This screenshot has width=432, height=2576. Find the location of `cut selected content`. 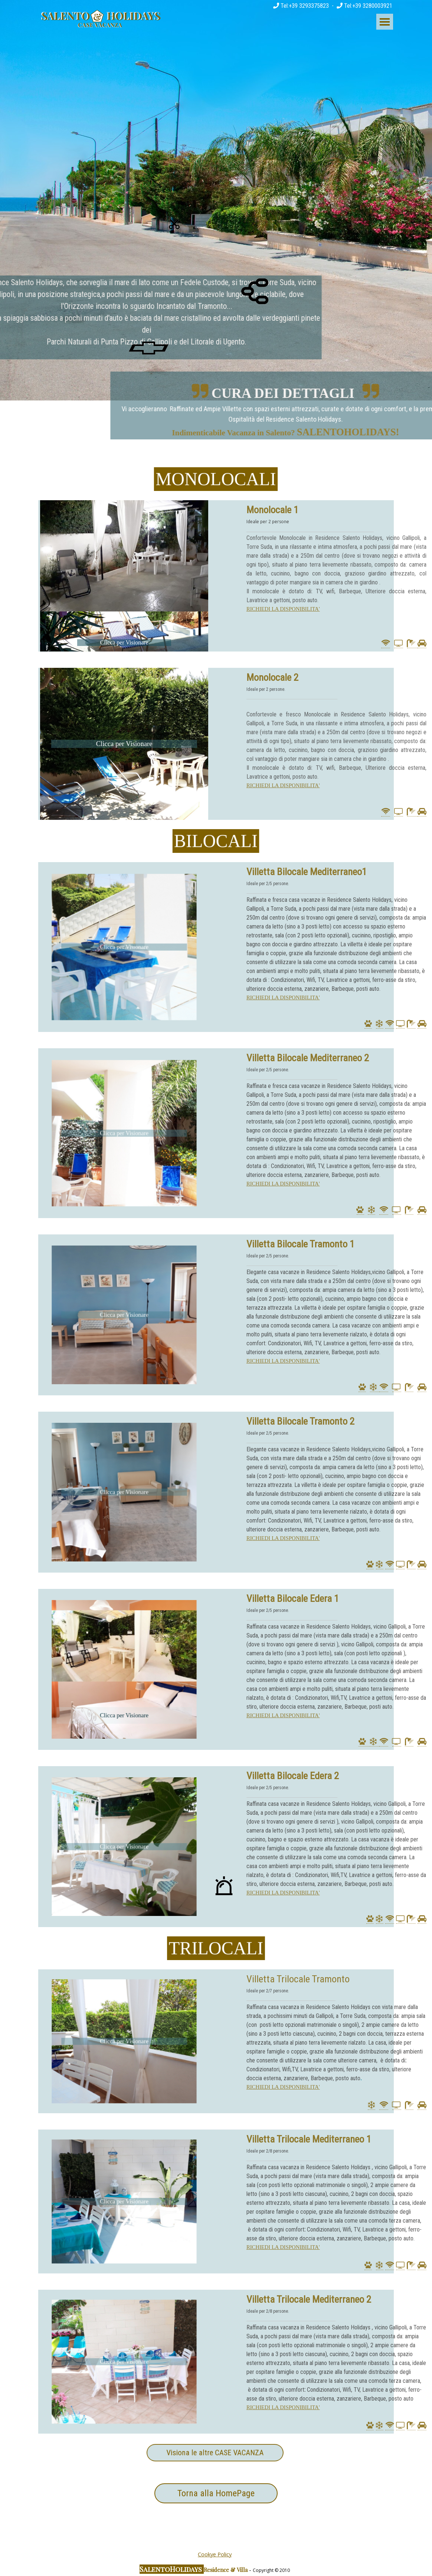

cut selected content is located at coordinates (174, 224).